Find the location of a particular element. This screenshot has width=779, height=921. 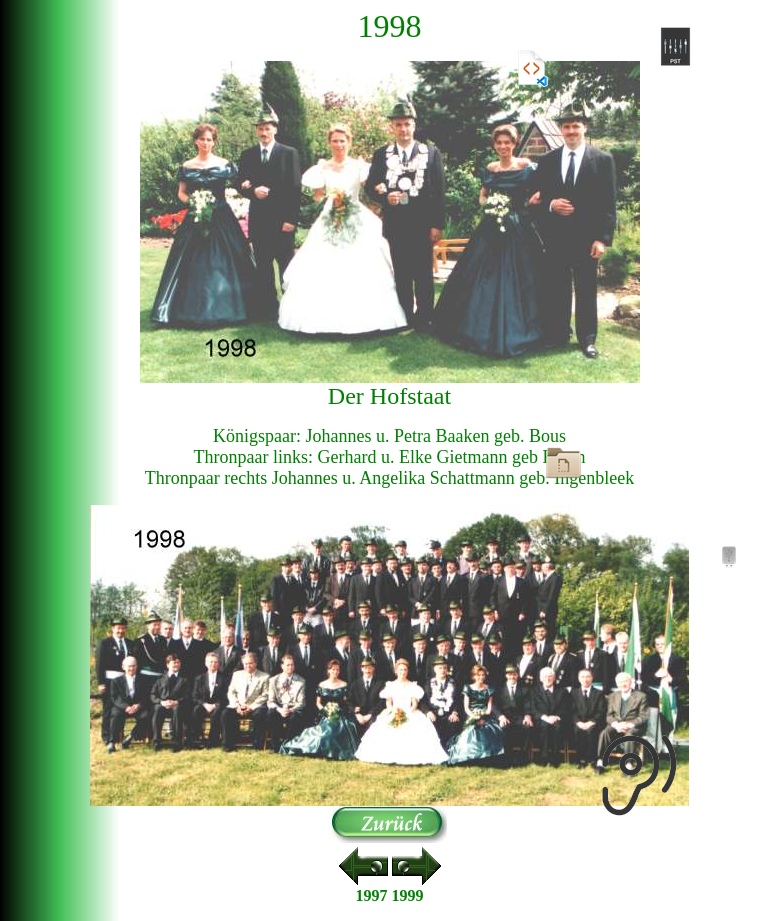

access your templates folder is located at coordinates (563, 464).